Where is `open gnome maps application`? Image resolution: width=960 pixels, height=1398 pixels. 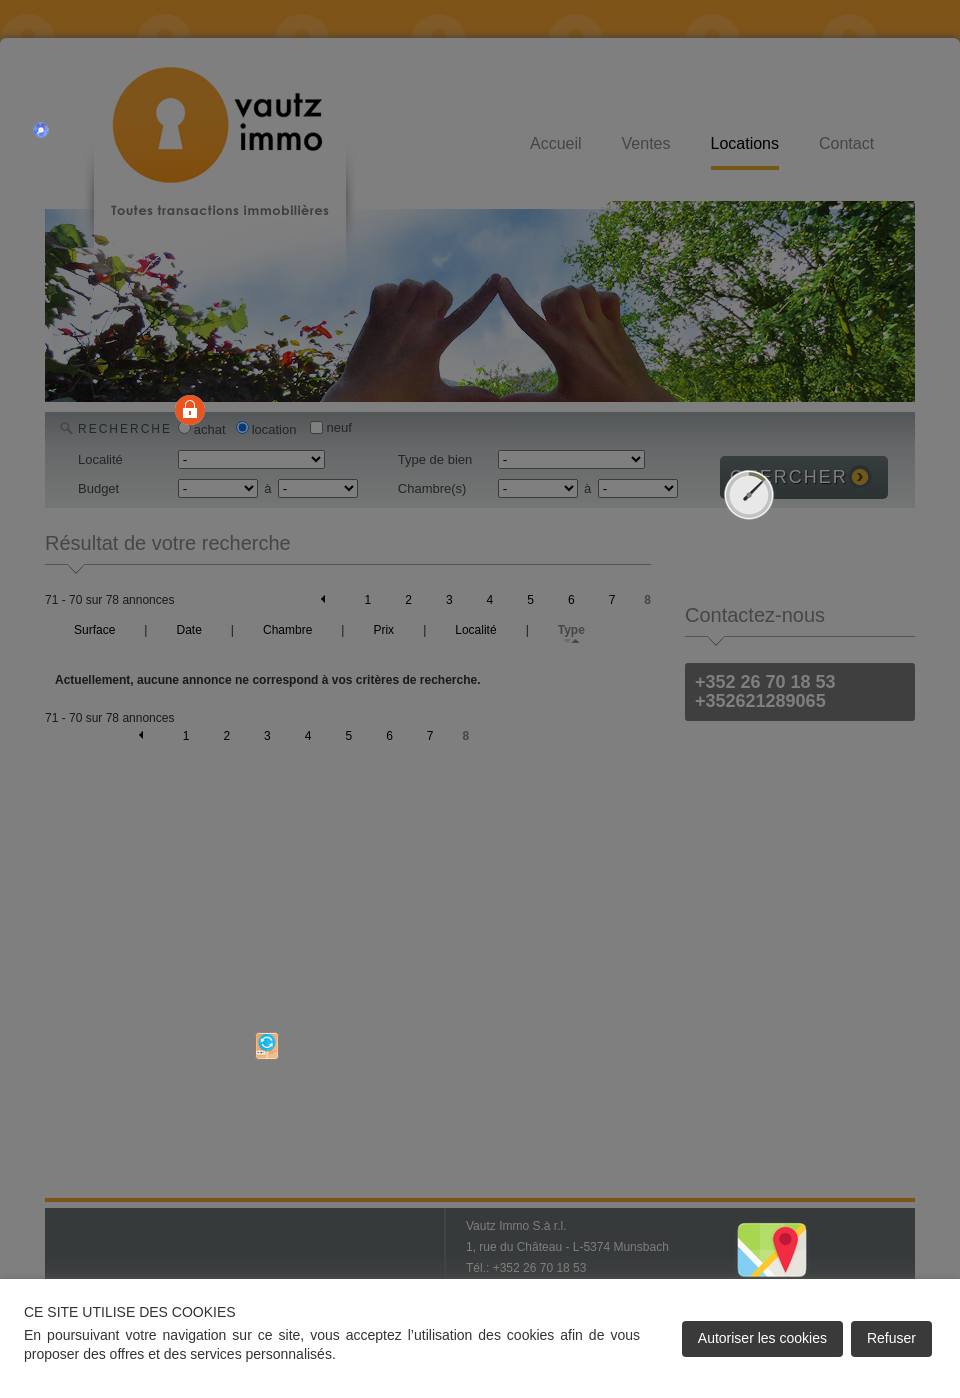
open gnome maps application is located at coordinates (772, 1250).